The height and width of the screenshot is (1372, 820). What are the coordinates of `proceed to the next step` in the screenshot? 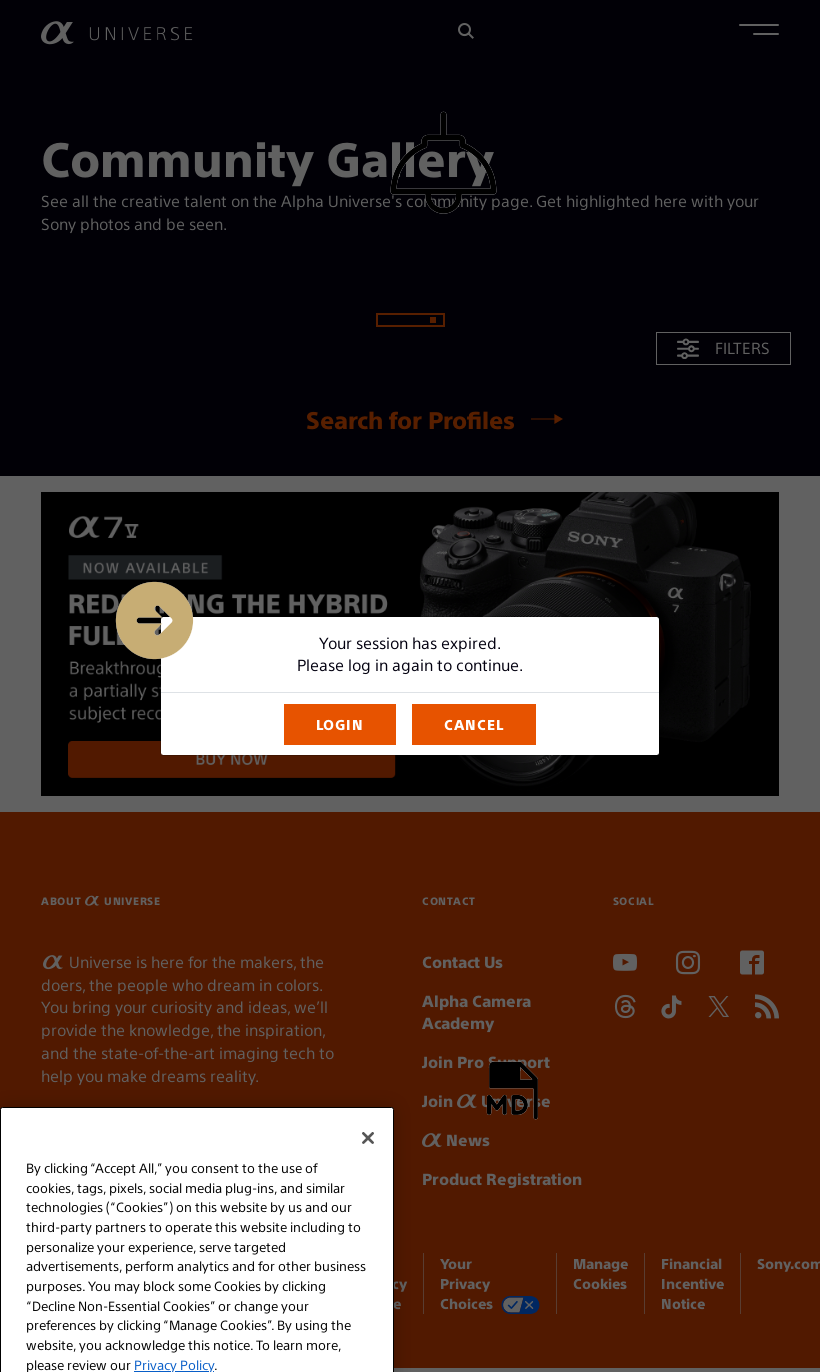 It's located at (154, 620).